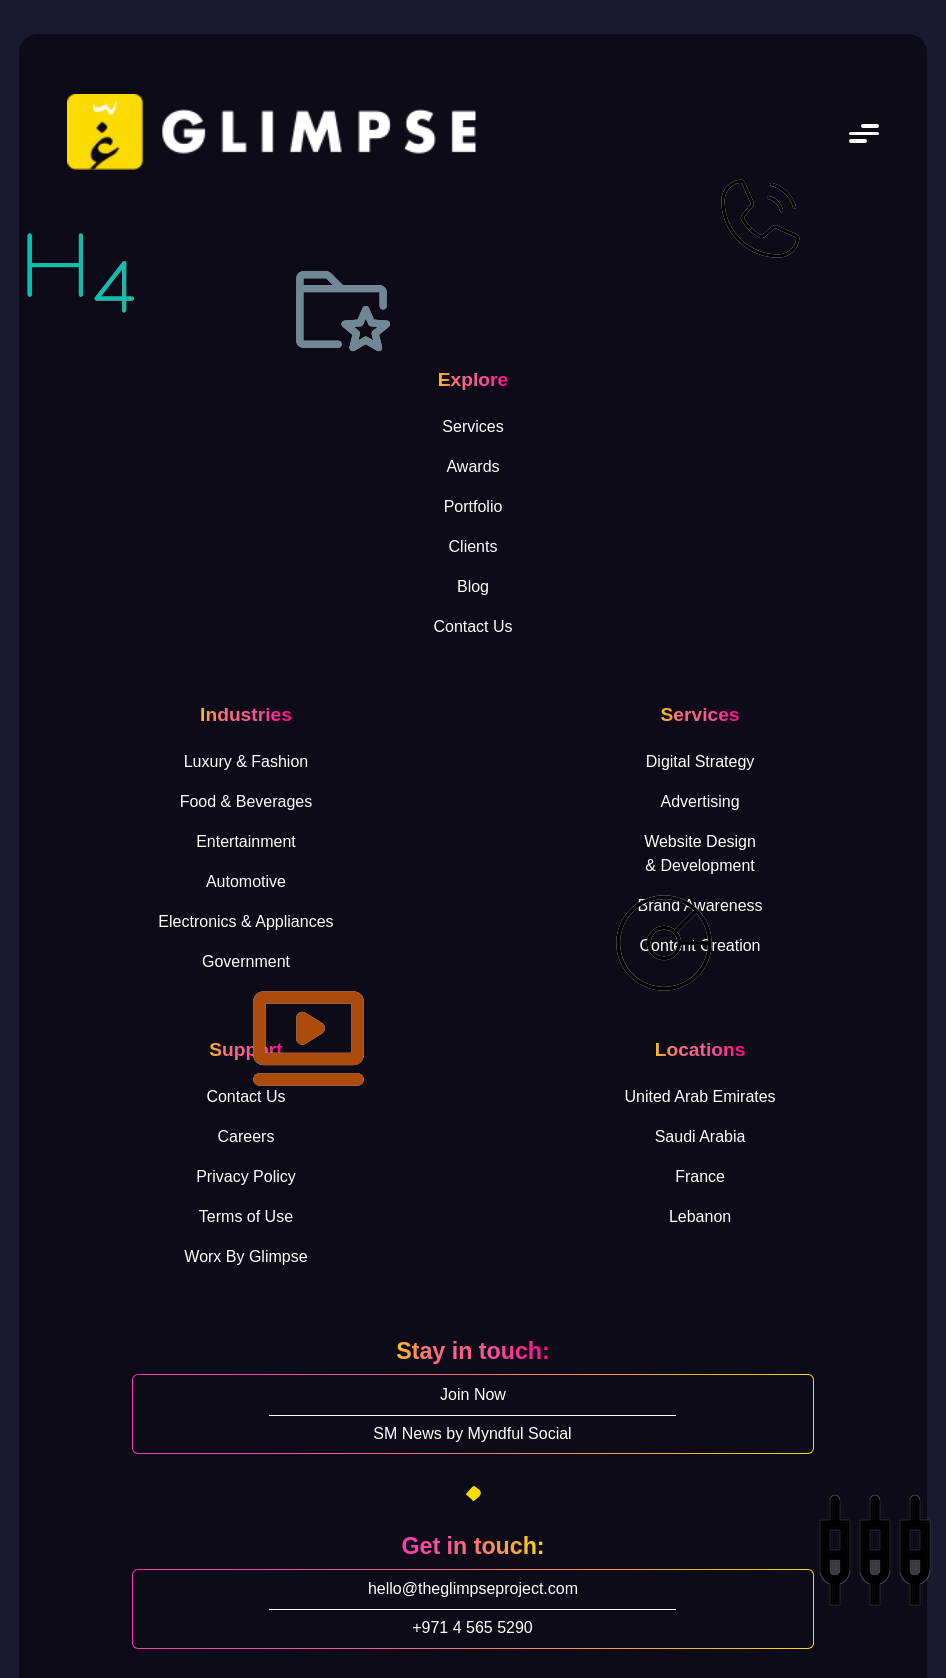 The image size is (946, 1678). I want to click on format text as heading level 4, so click(73, 271).